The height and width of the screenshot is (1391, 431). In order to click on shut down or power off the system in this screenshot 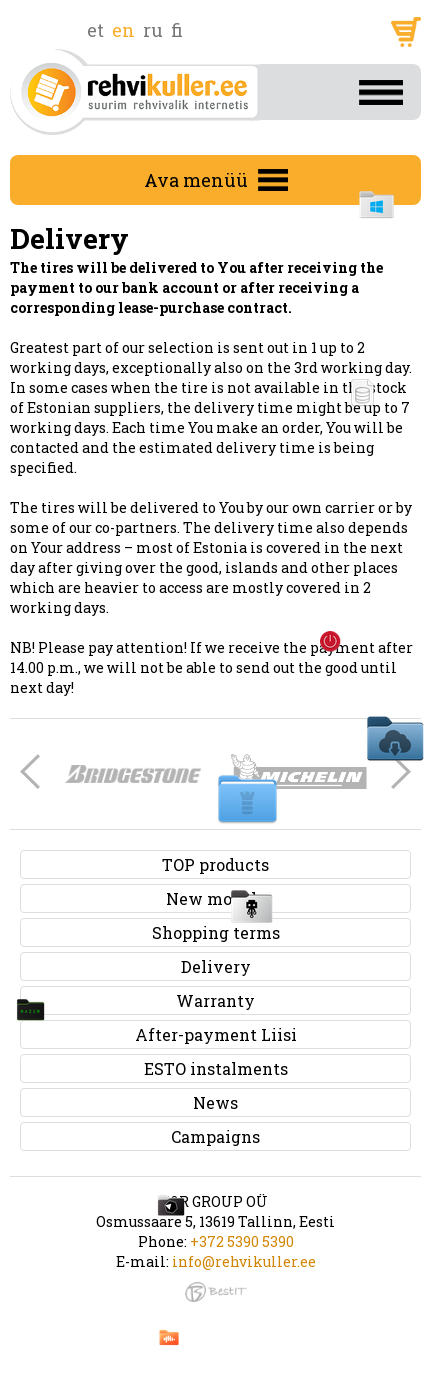, I will do `click(330, 641)`.